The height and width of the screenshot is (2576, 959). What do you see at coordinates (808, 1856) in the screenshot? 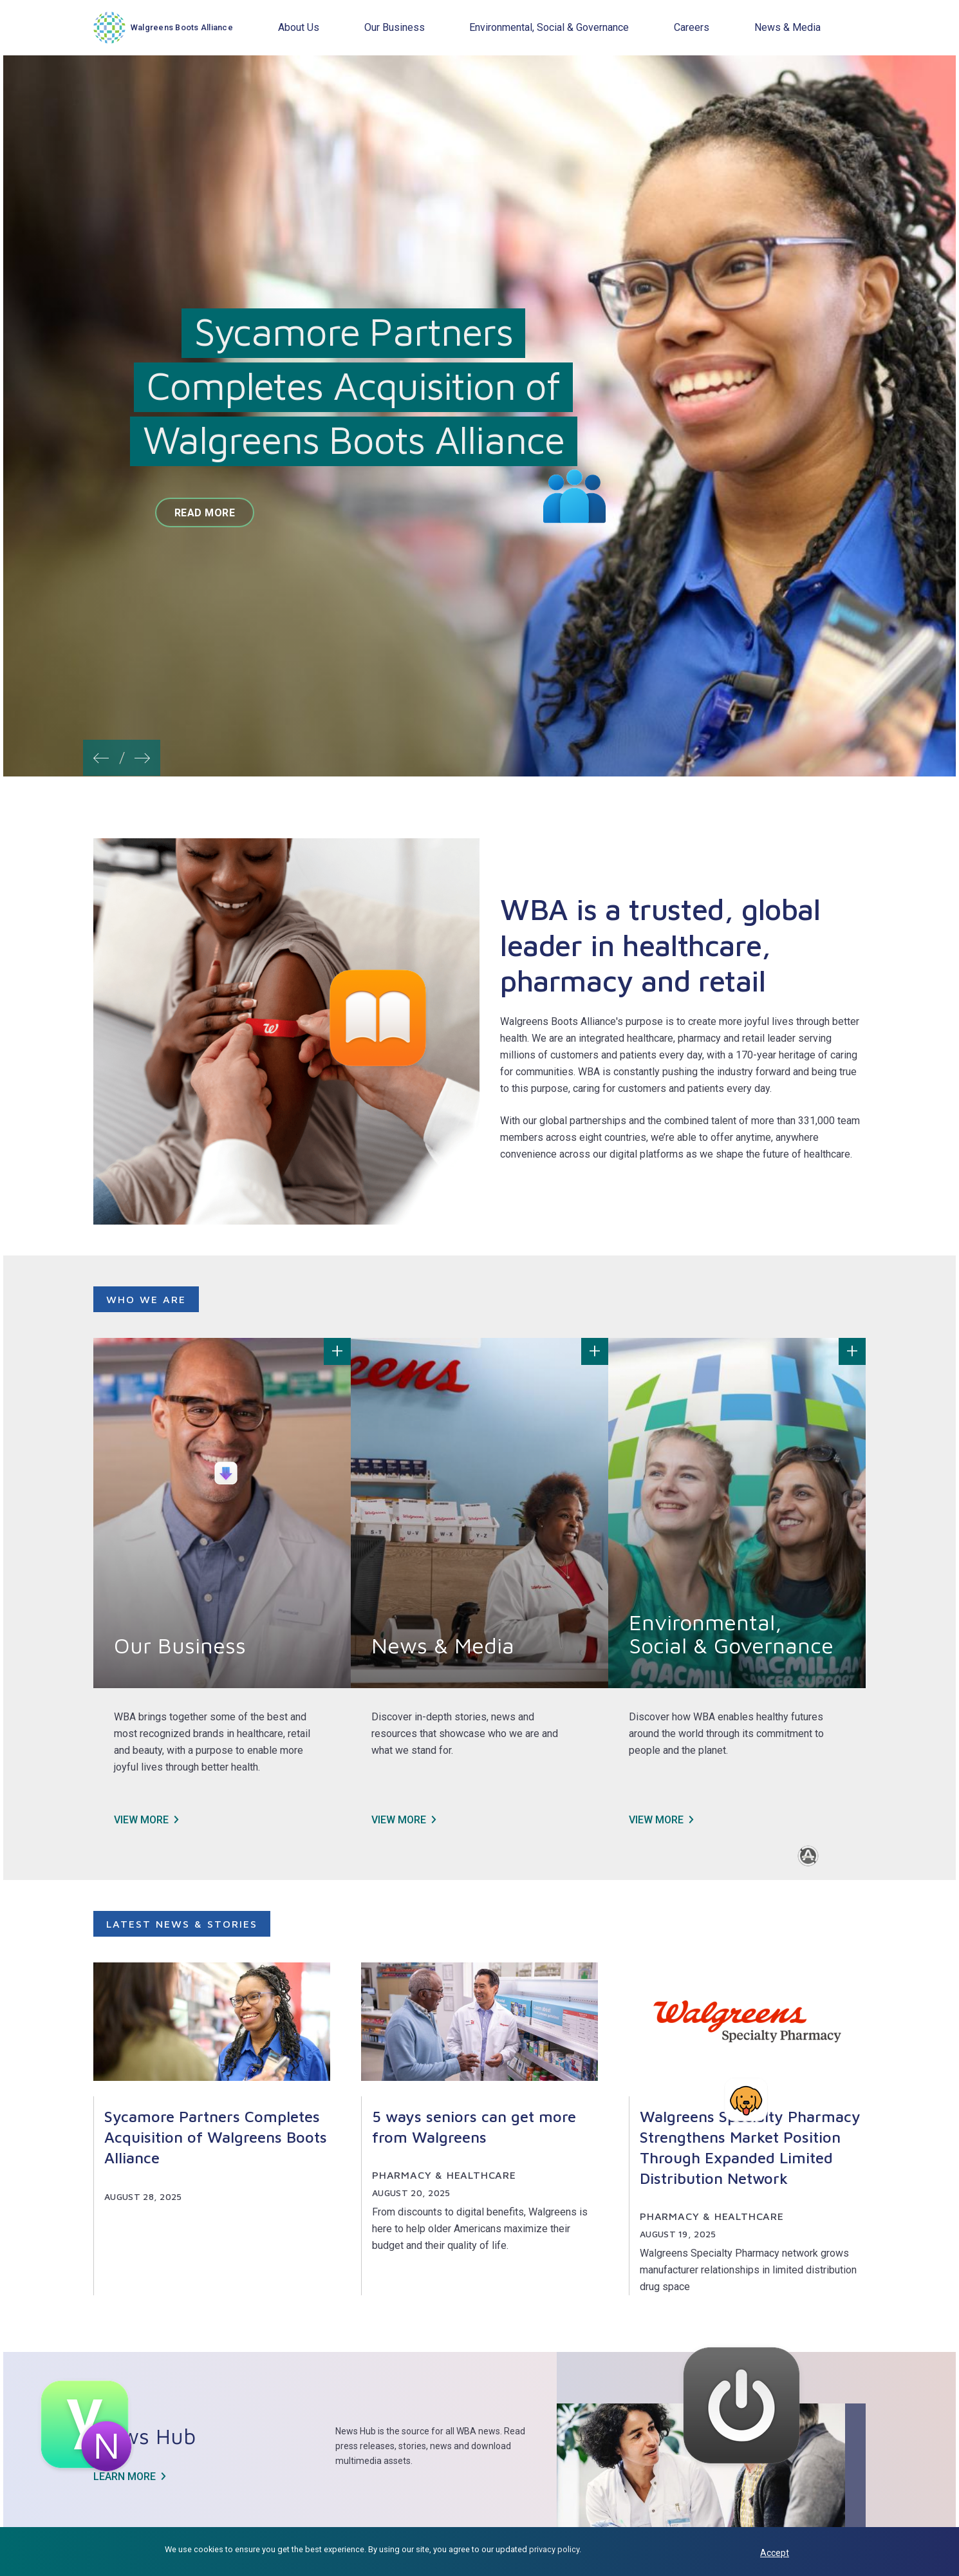
I see `check for available system updates` at bounding box center [808, 1856].